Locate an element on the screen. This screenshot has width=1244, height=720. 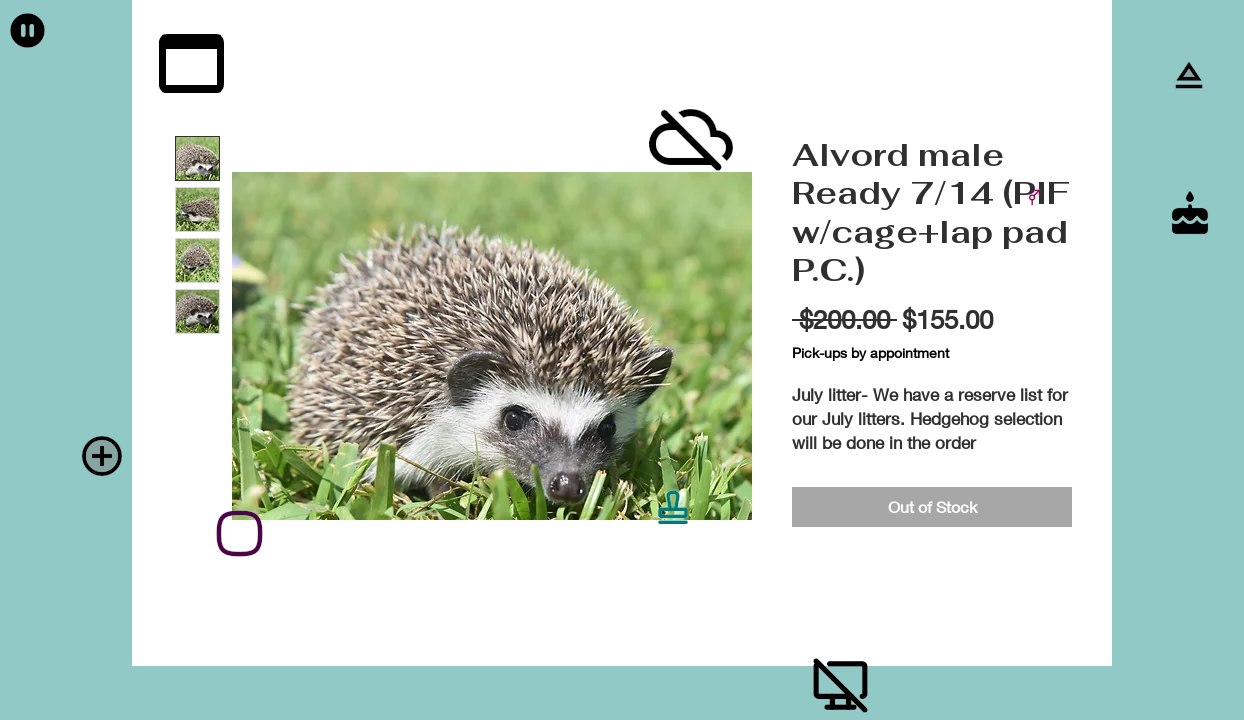
add a new item is located at coordinates (102, 456).